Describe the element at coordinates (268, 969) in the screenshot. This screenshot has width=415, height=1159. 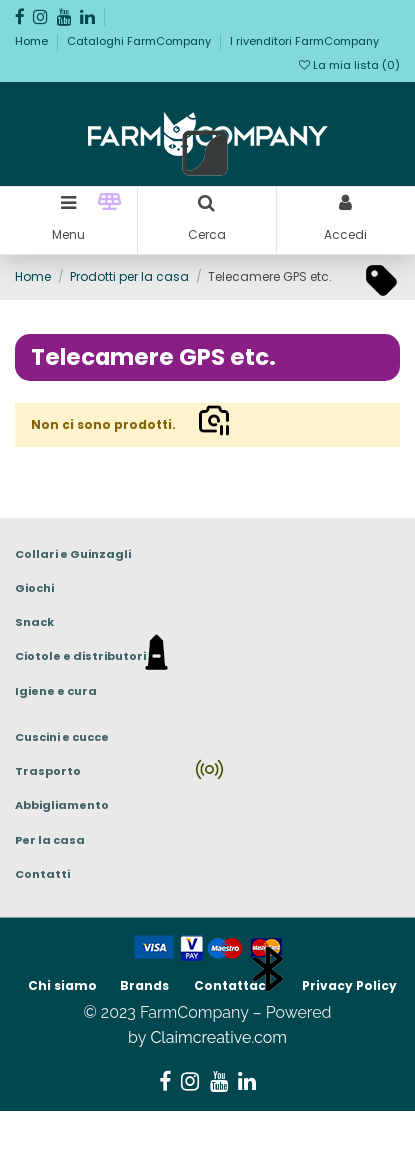
I see `toggle bluetooth connectivity on or off` at that location.